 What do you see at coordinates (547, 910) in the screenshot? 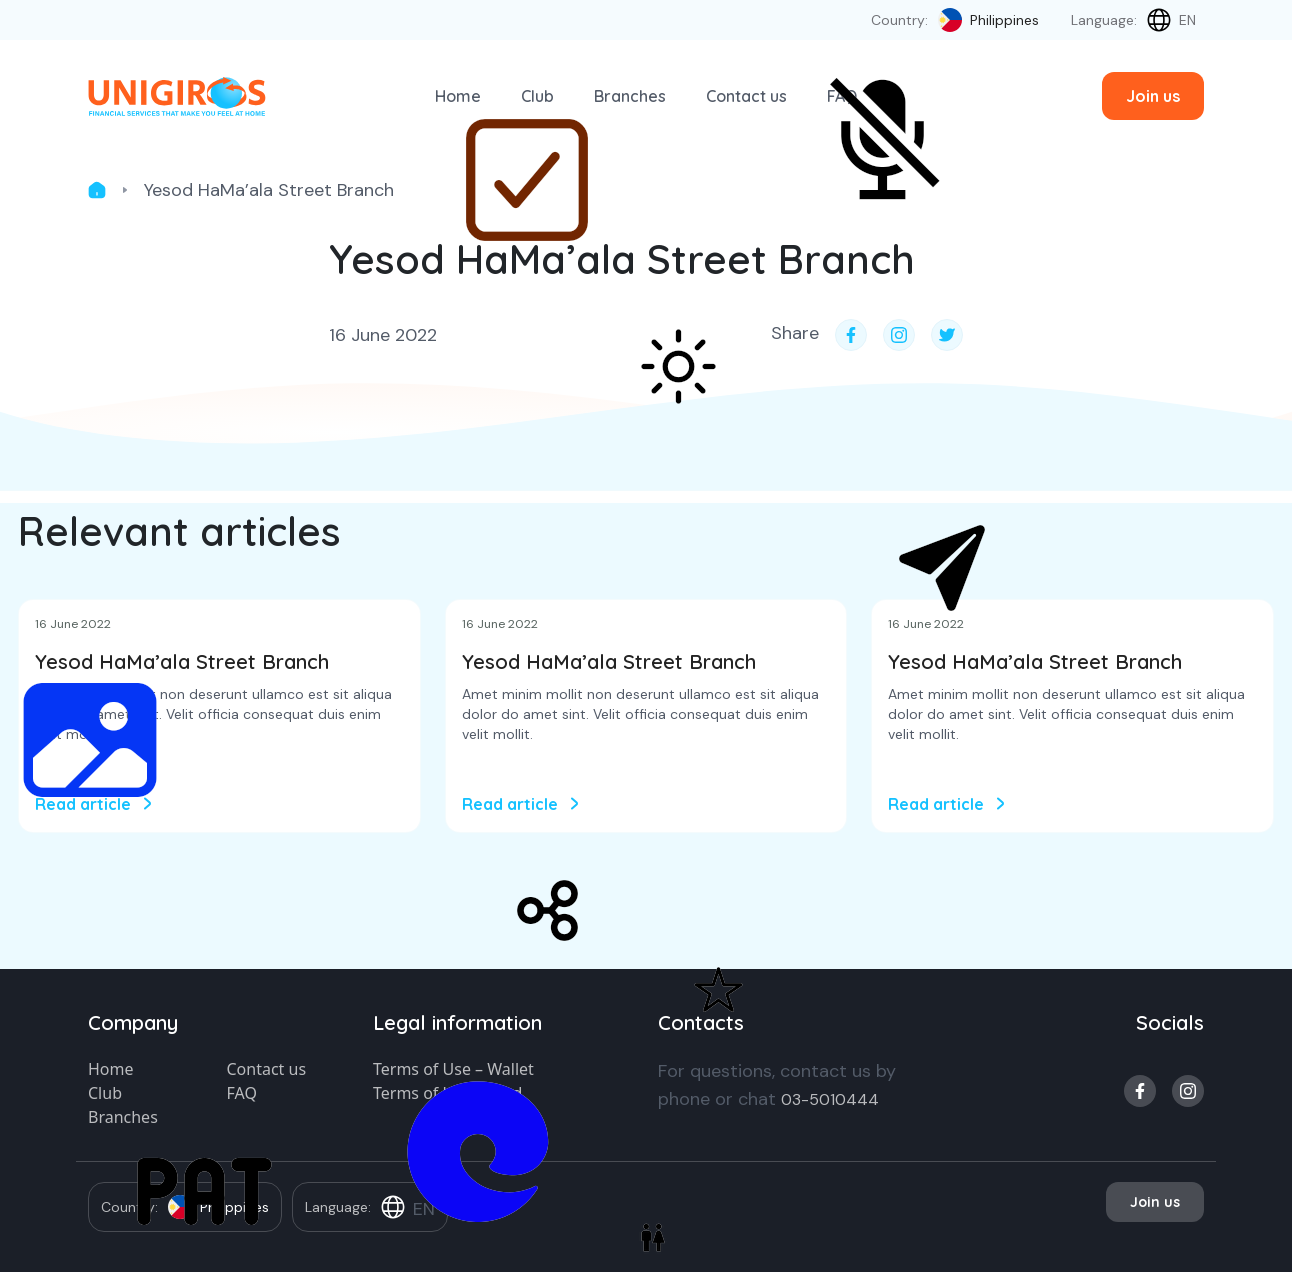
I see `view ripple (XRP) cryptocurrency balance` at bounding box center [547, 910].